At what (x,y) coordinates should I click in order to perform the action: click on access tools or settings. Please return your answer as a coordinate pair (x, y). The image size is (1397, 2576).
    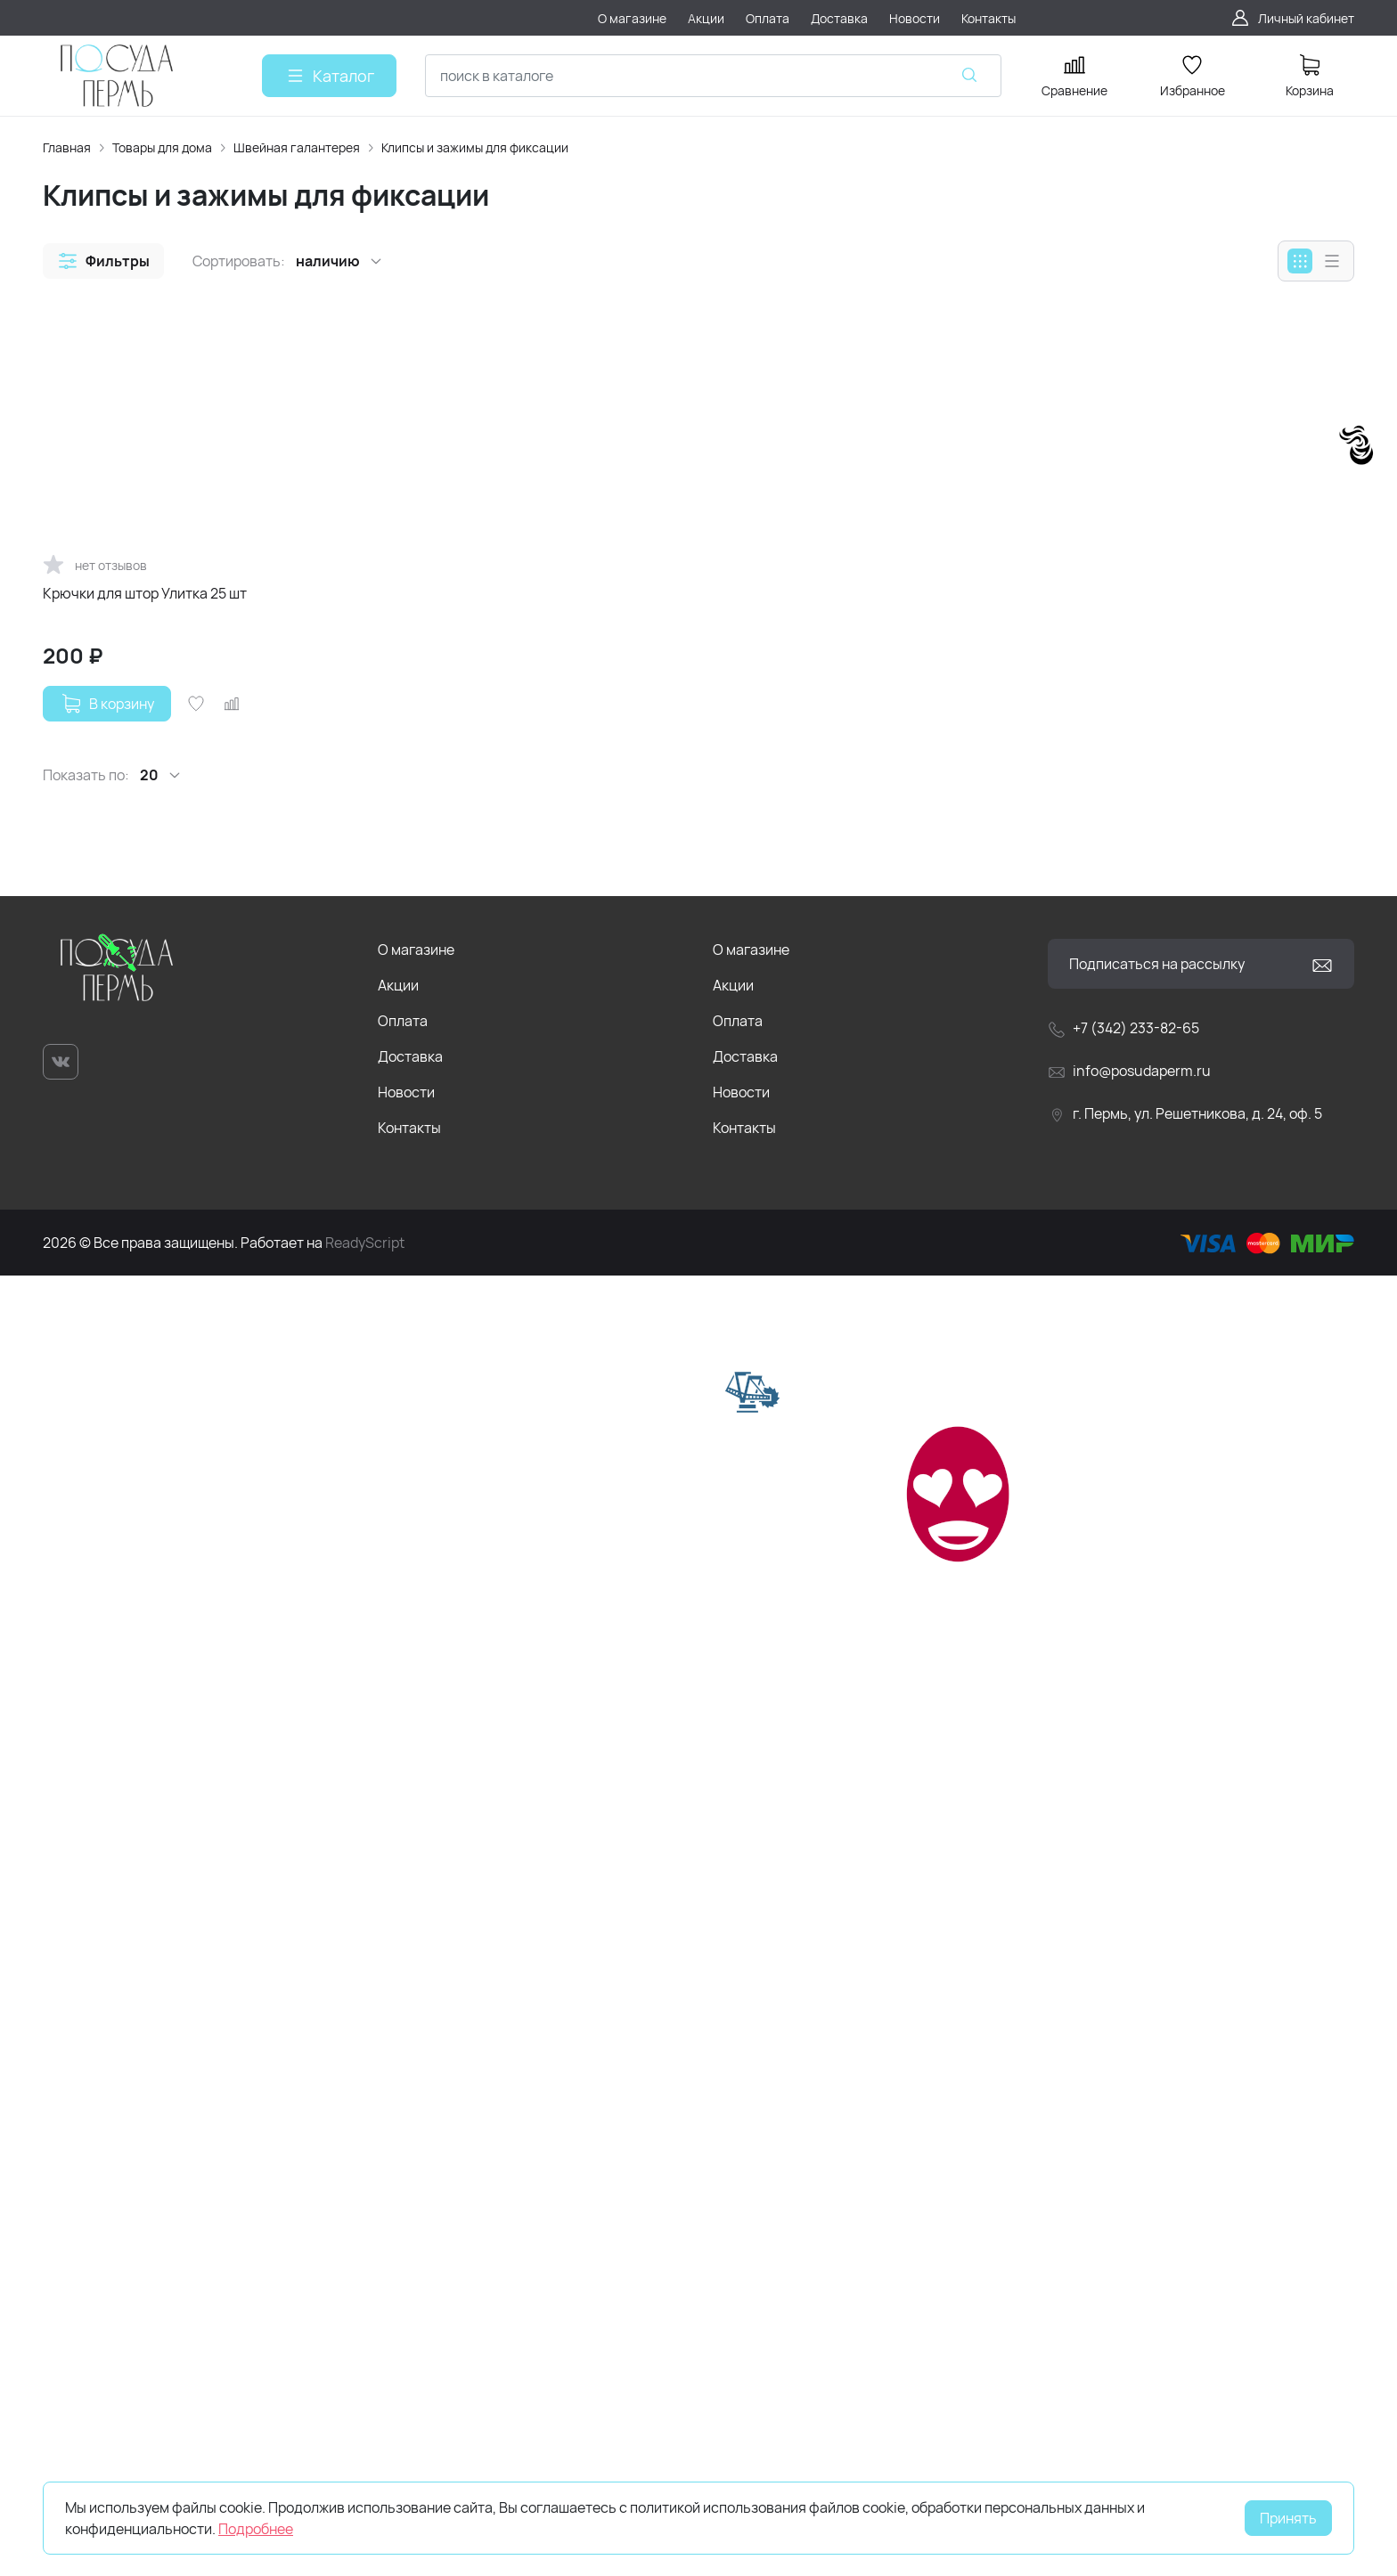
    Looking at the image, I should click on (118, 953).